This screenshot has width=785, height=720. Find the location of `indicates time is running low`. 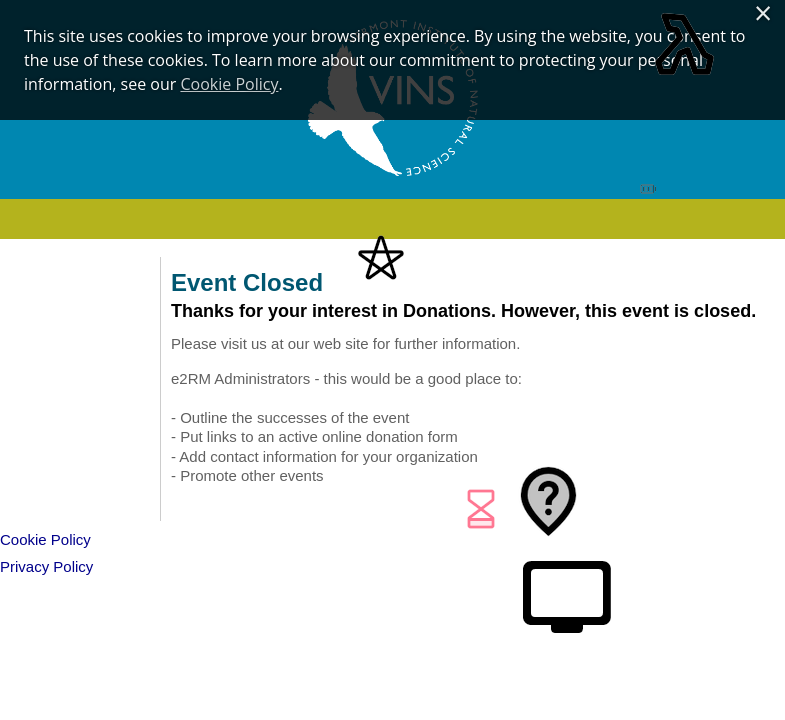

indicates time is running low is located at coordinates (481, 509).